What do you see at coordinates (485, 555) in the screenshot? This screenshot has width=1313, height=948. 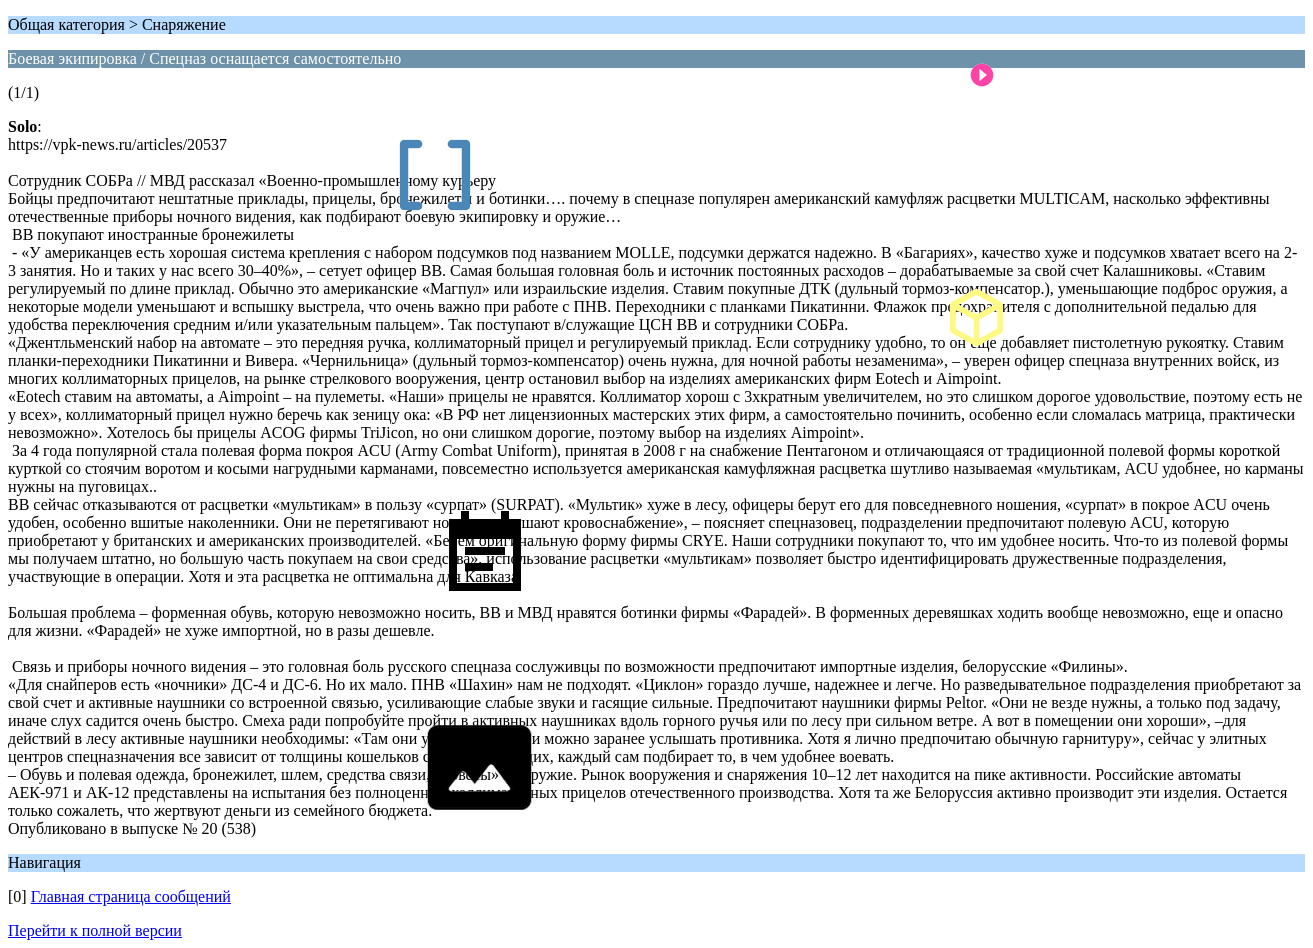 I see `view event details or notes` at bounding box center [485, 555].